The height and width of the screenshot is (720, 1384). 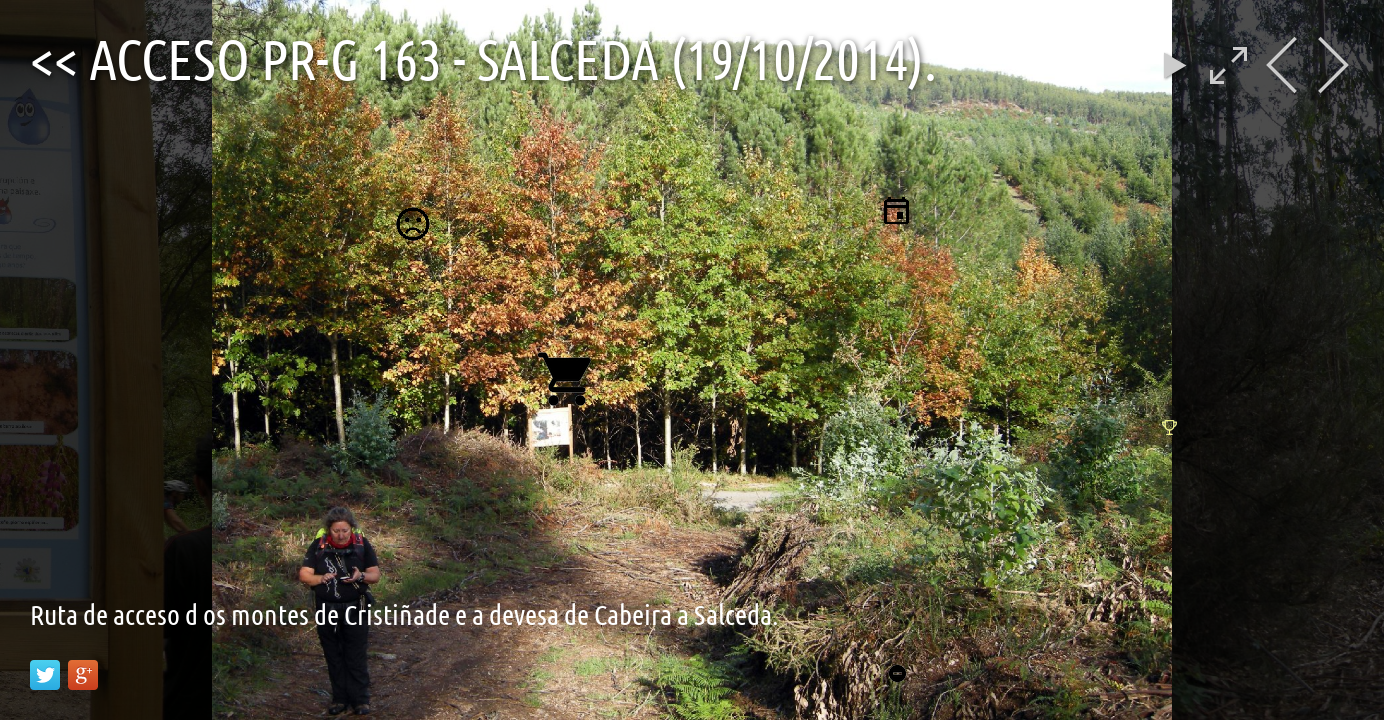 I want to click on view calendar events, so click(x=896, y=210).